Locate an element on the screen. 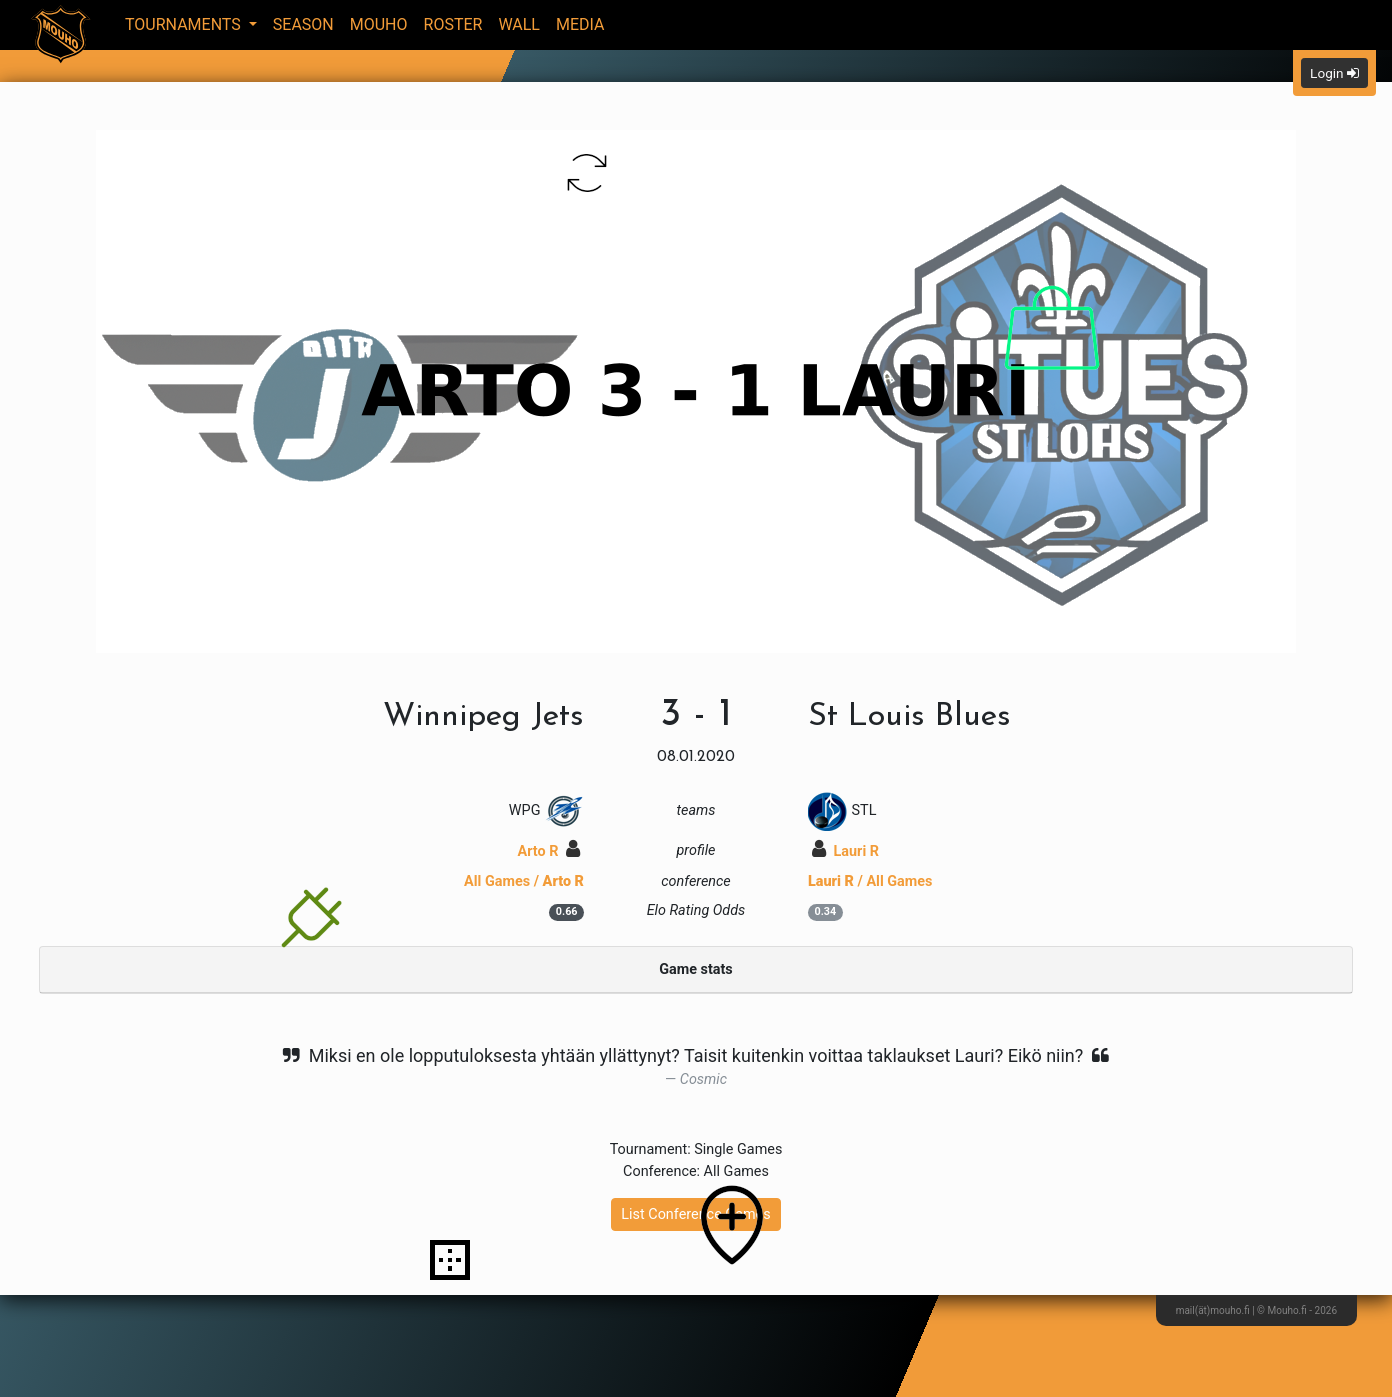  connect to a power source is located at coordinates (310, 918).